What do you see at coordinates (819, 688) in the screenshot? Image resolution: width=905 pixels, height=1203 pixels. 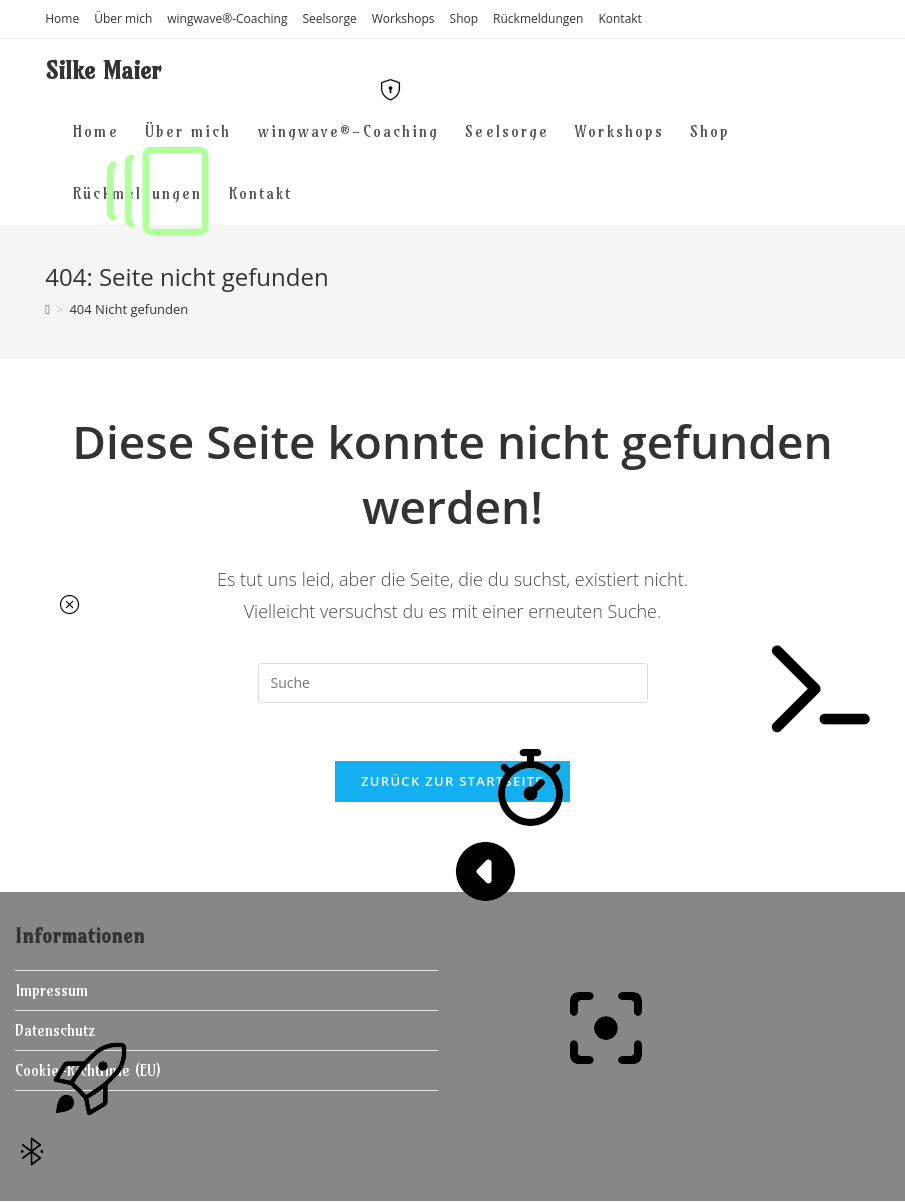 I see `open command palette` at bounding box center [819, 688].